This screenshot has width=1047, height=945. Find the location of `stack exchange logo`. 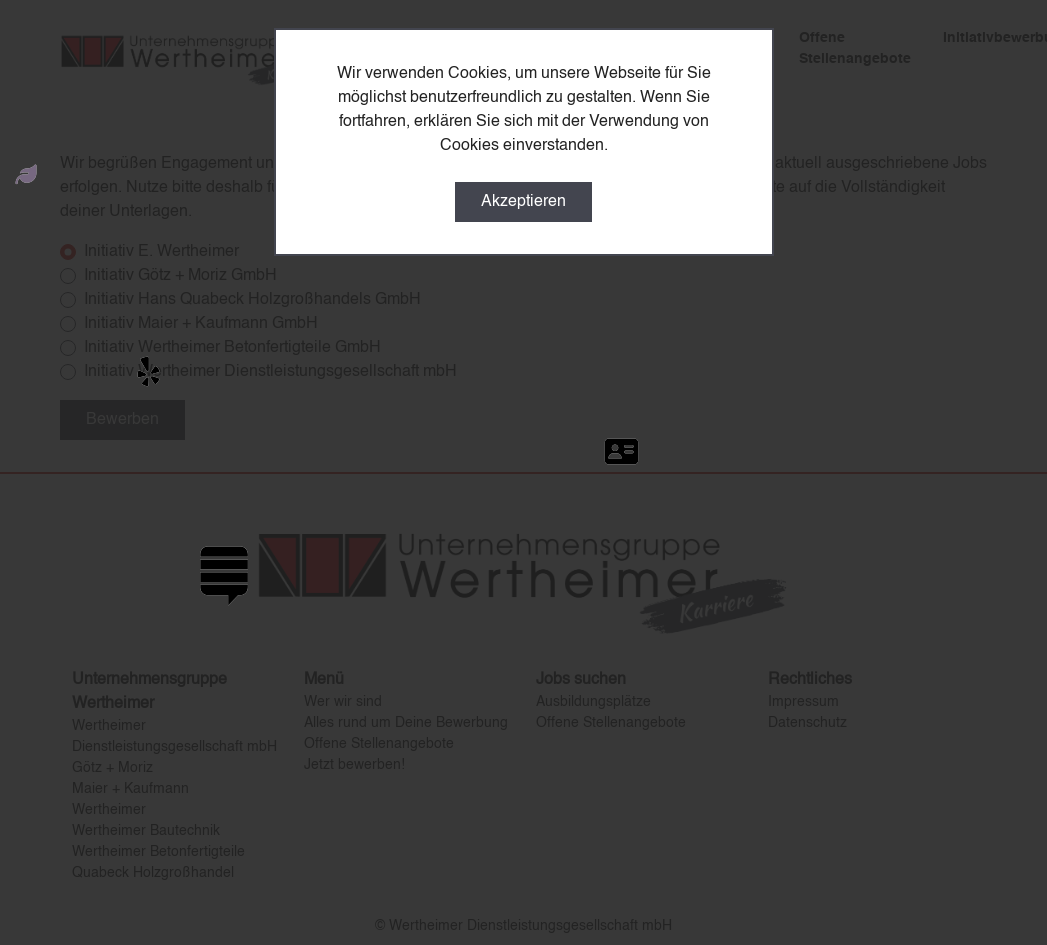

stack exchange logo is located at coordinates (224, 576).